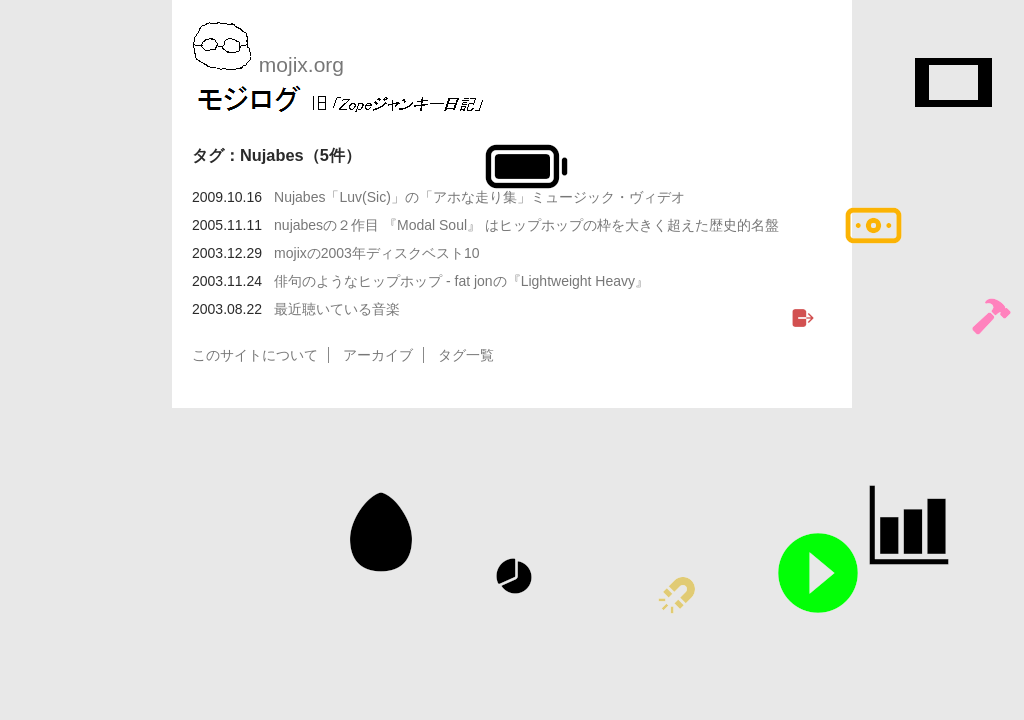 Image resolution: width=1024 pixels, height=720 pixels. Describe the element at coordinates (803, 318) in the screenshot. I see `log out of your account` at that location.